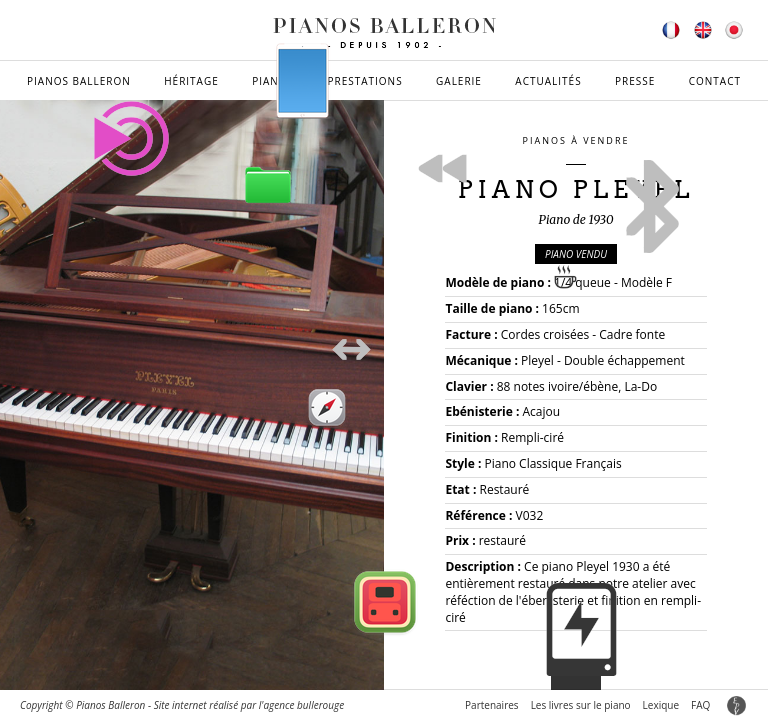 The width and height of the screenshot is (768, 720). I want to click on launch mate desktop environment, so click(131, 138).